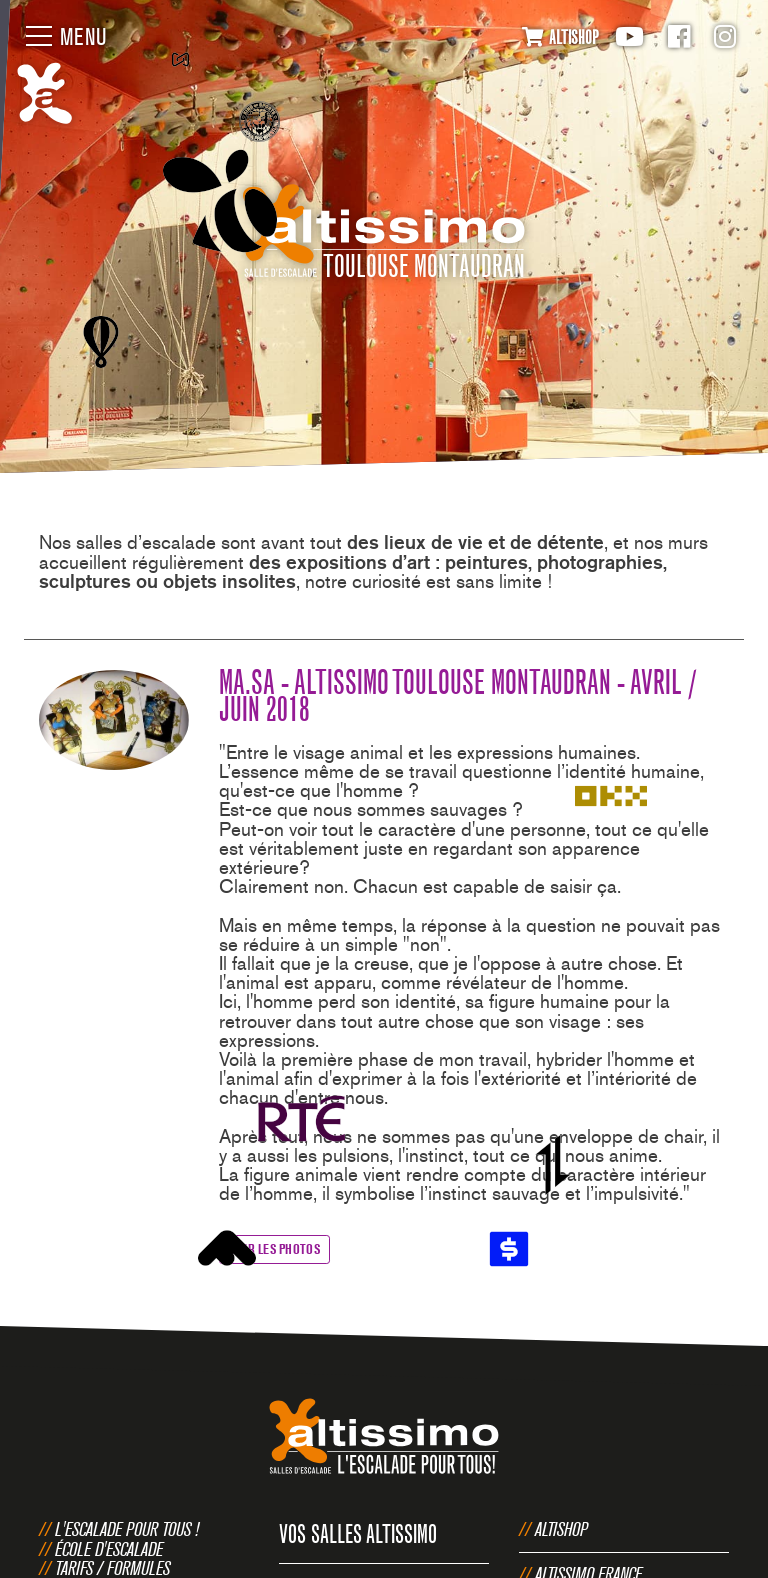  Describe the element at coordinates (101, 342) in the screenshot. I see `fly.io logo` at that location.